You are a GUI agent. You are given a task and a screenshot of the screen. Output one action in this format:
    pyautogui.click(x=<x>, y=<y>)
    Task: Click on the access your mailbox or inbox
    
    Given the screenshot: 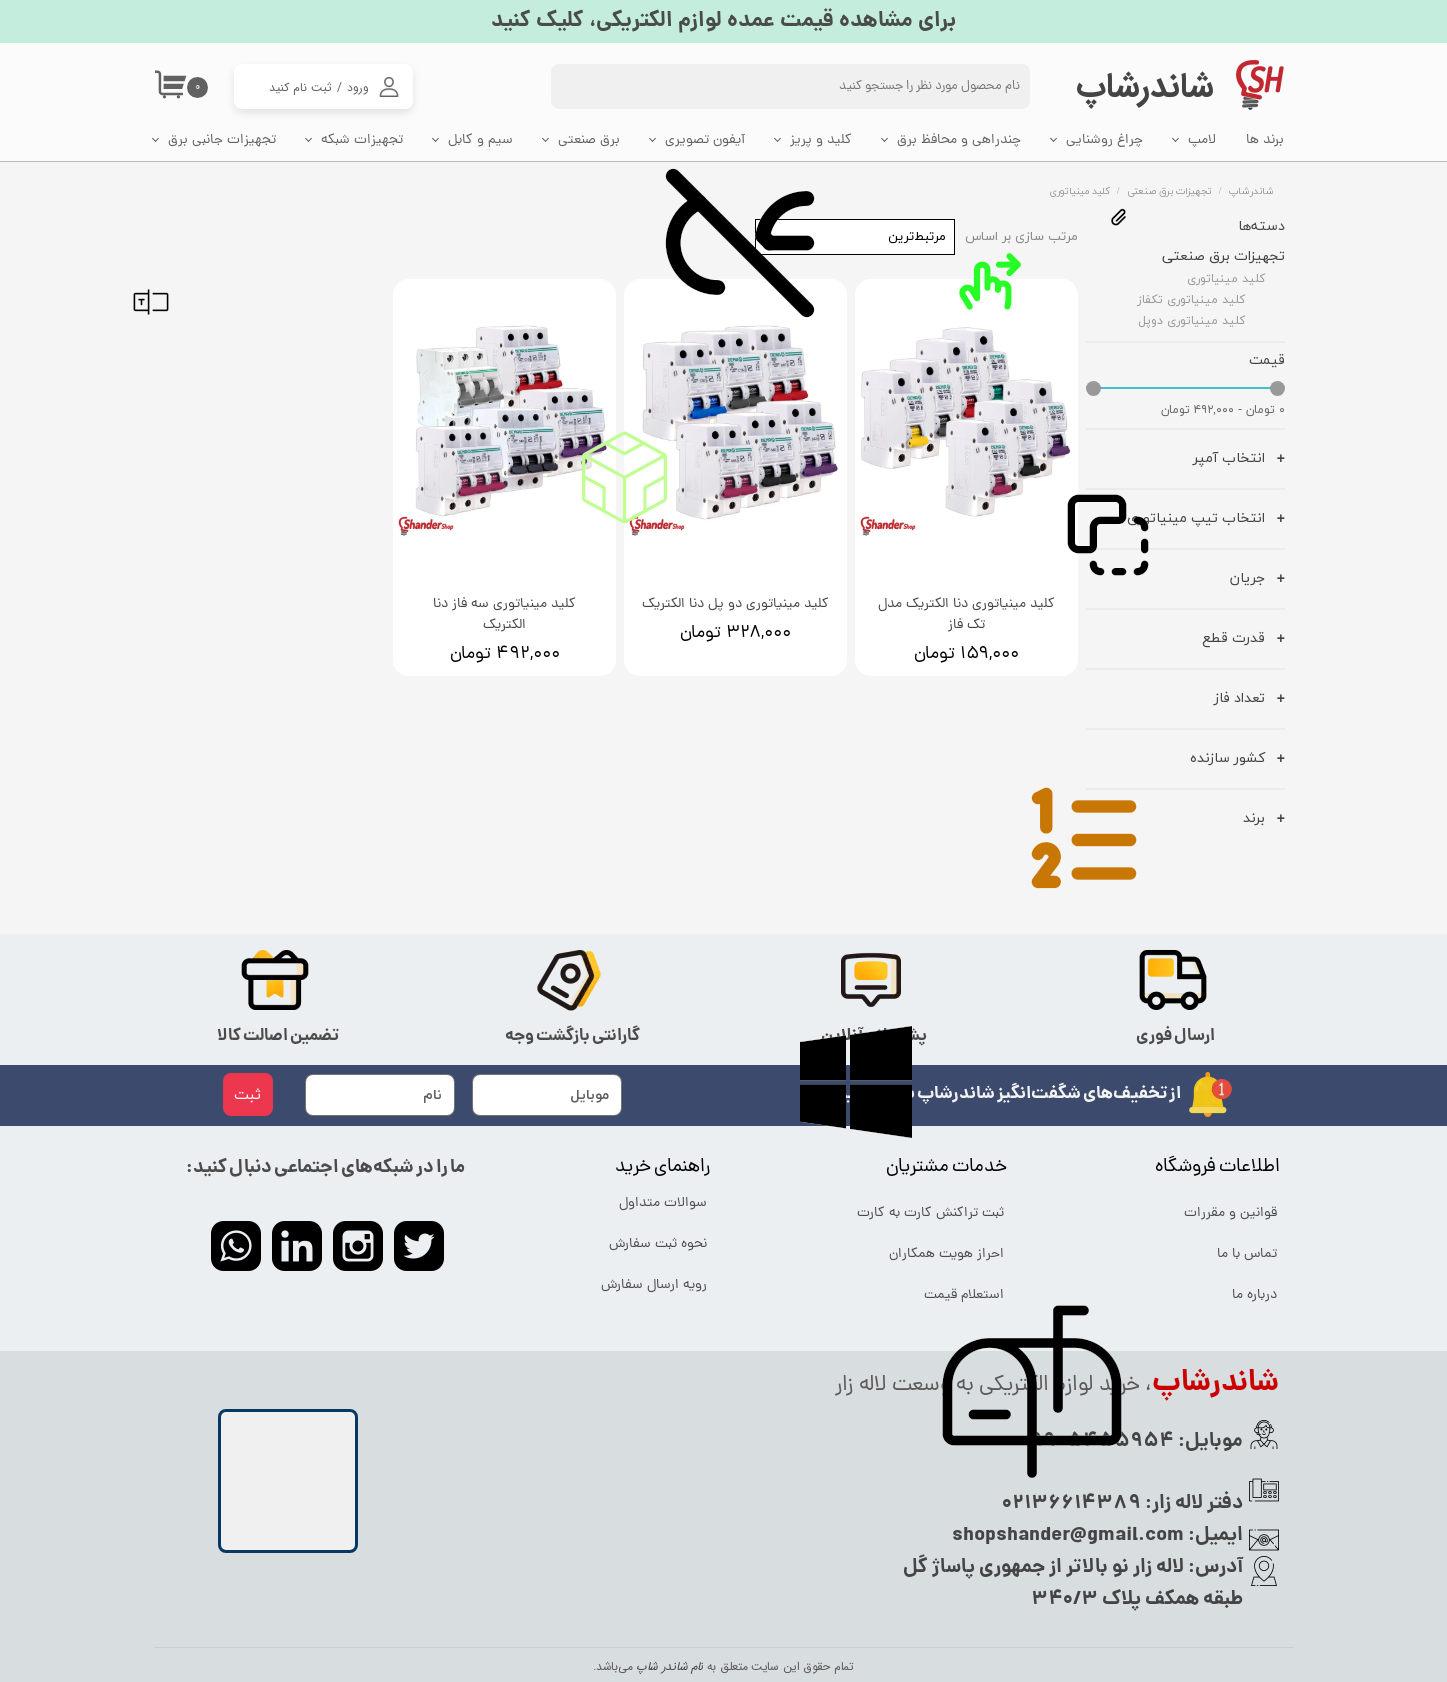 What is the action you would take?
    pyautogui.click(x=1032, y=1395)
    